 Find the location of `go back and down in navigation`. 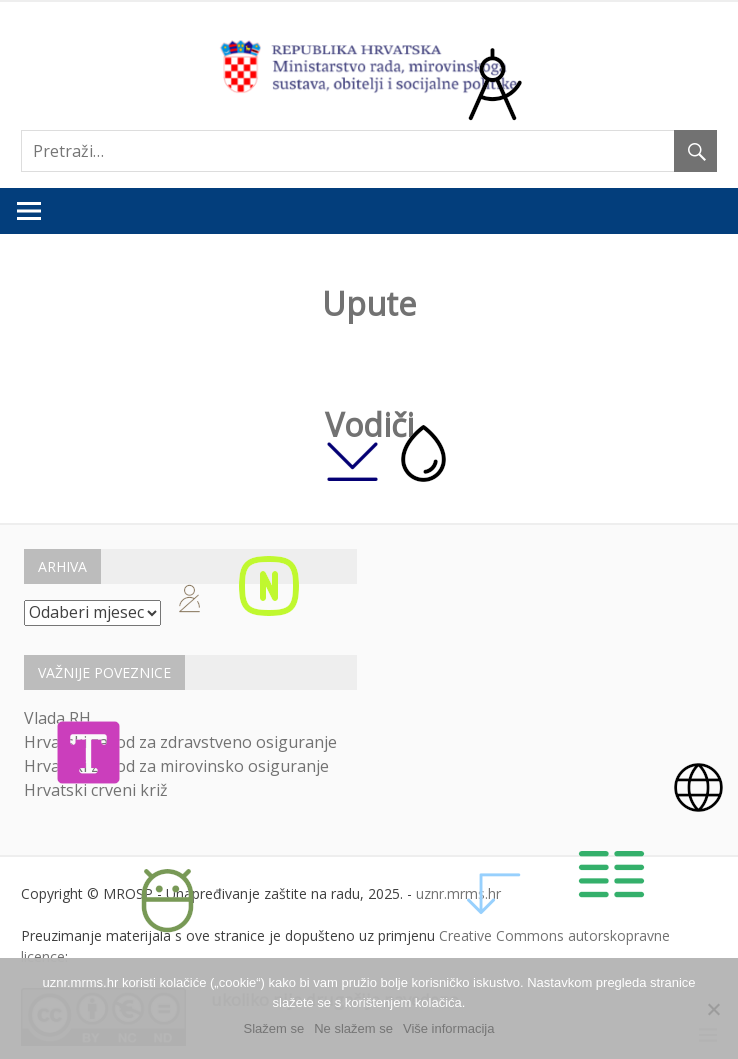

go back and down in navigation is located at coordinates (491, 889).